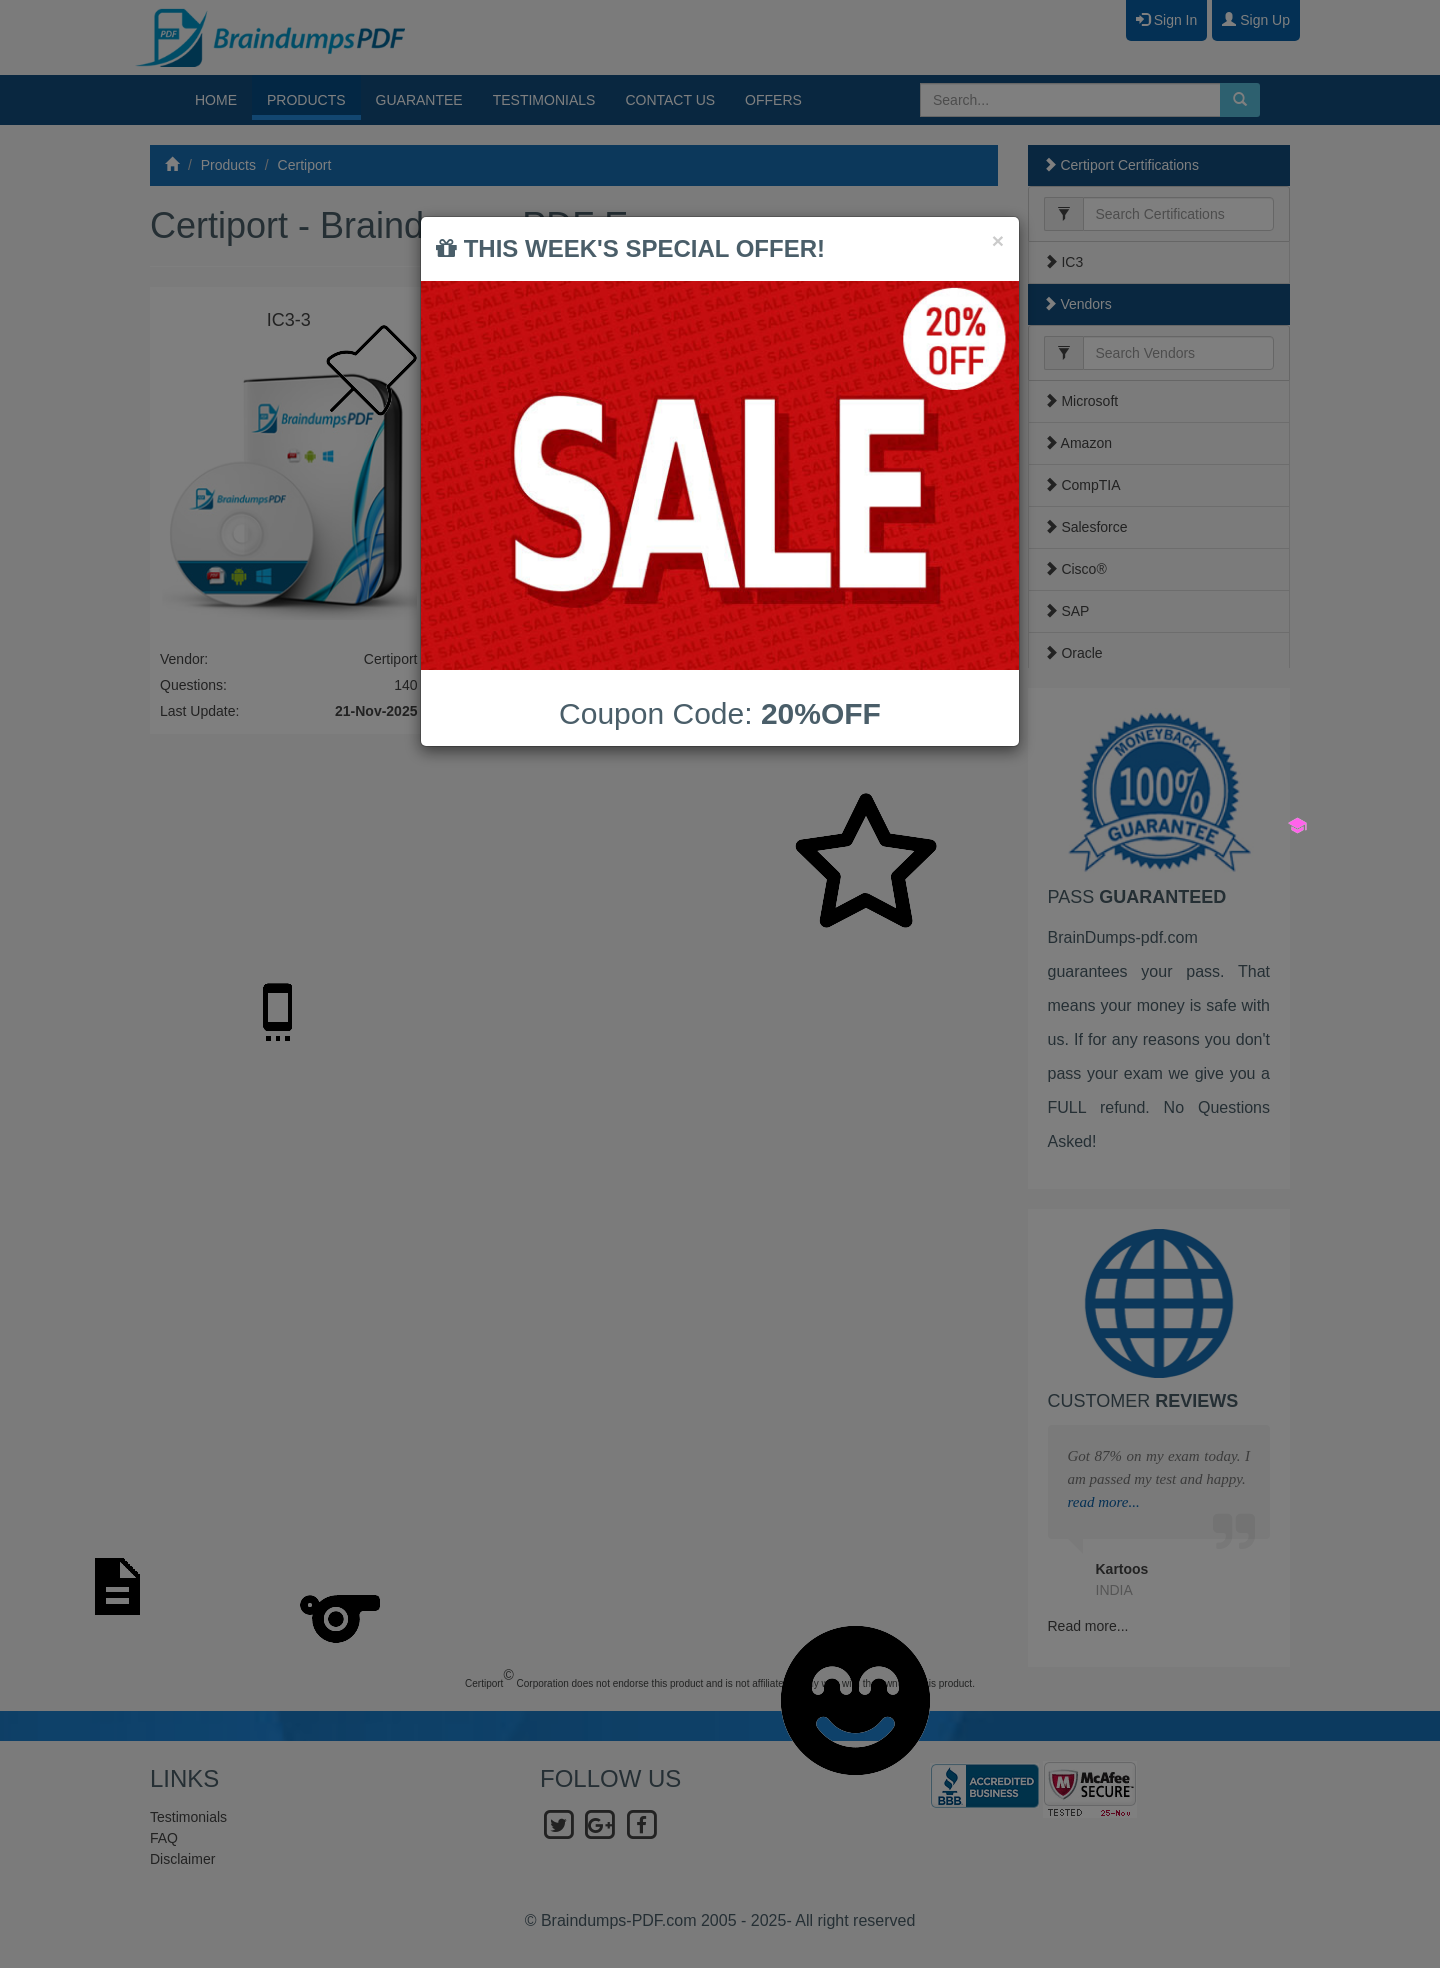  Describe the element at coordinates (117, 1586) in the screenshot. I see `view document details` at that location.